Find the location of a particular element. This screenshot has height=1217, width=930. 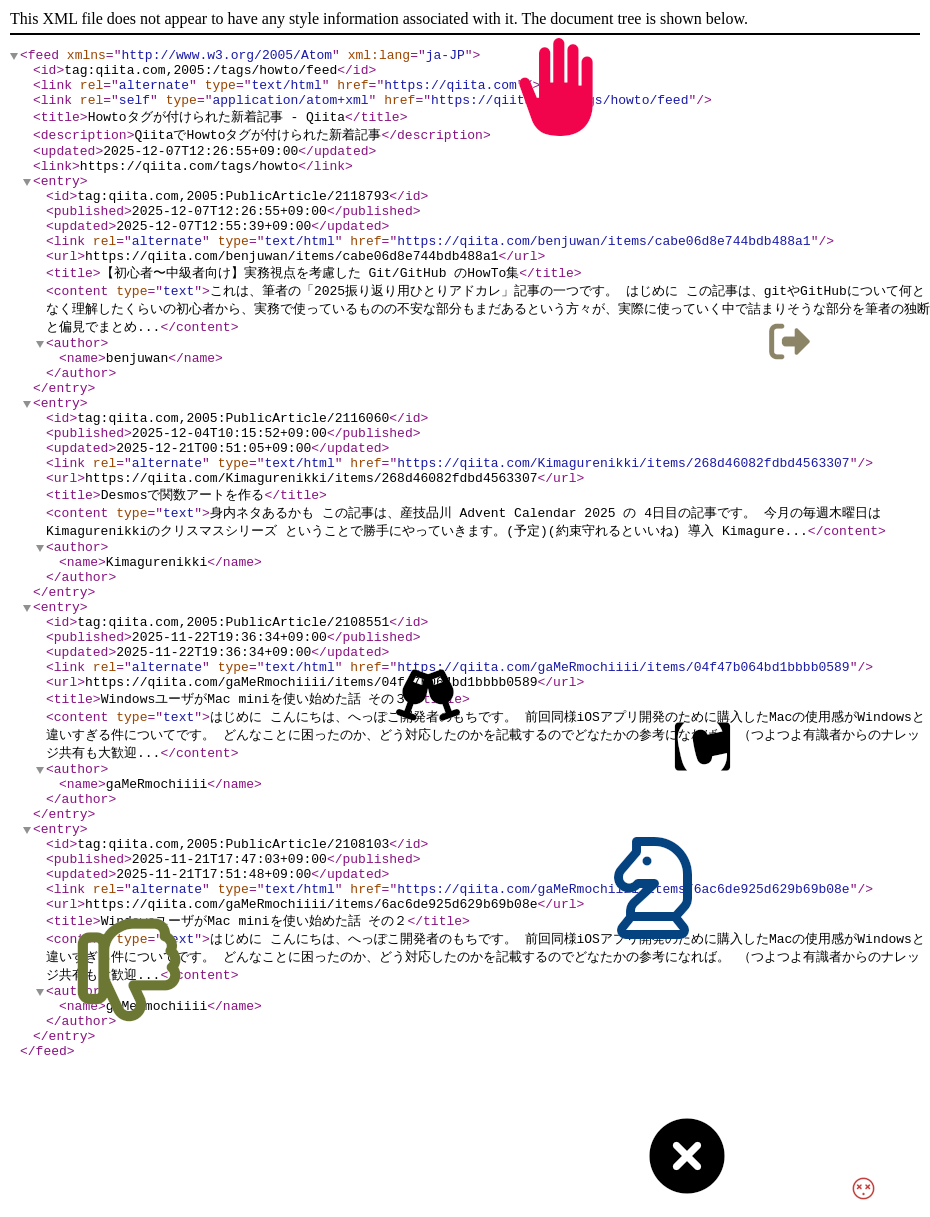

celebrate an achievement or milestone is located at coordinates (428, 695).